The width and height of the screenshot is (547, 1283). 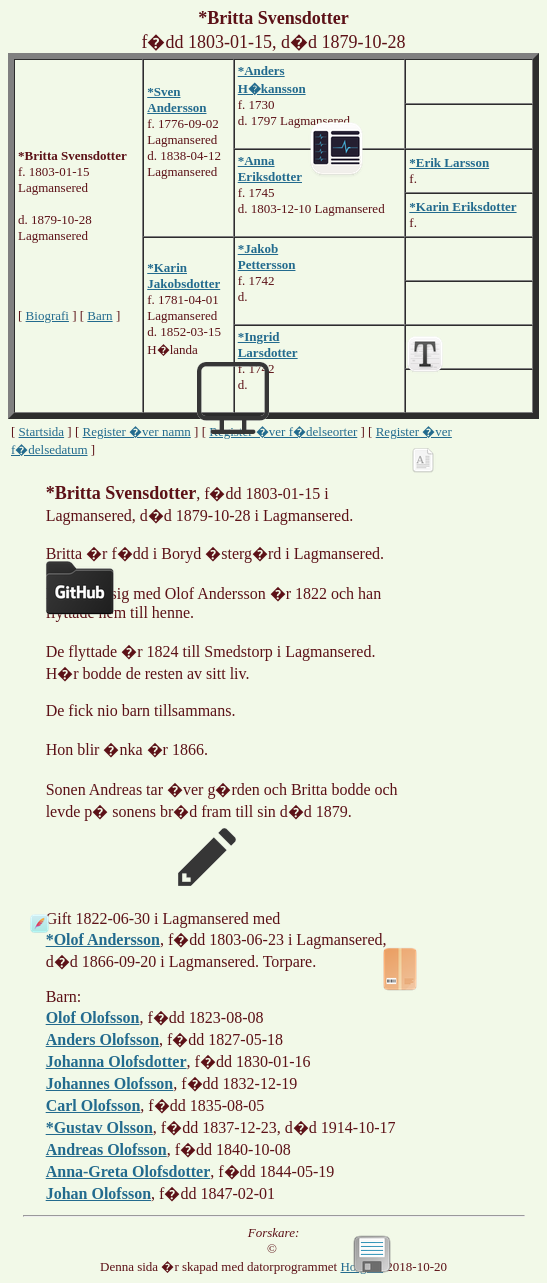 I want to click on open a package or archive file, so click(x=400, y=969).